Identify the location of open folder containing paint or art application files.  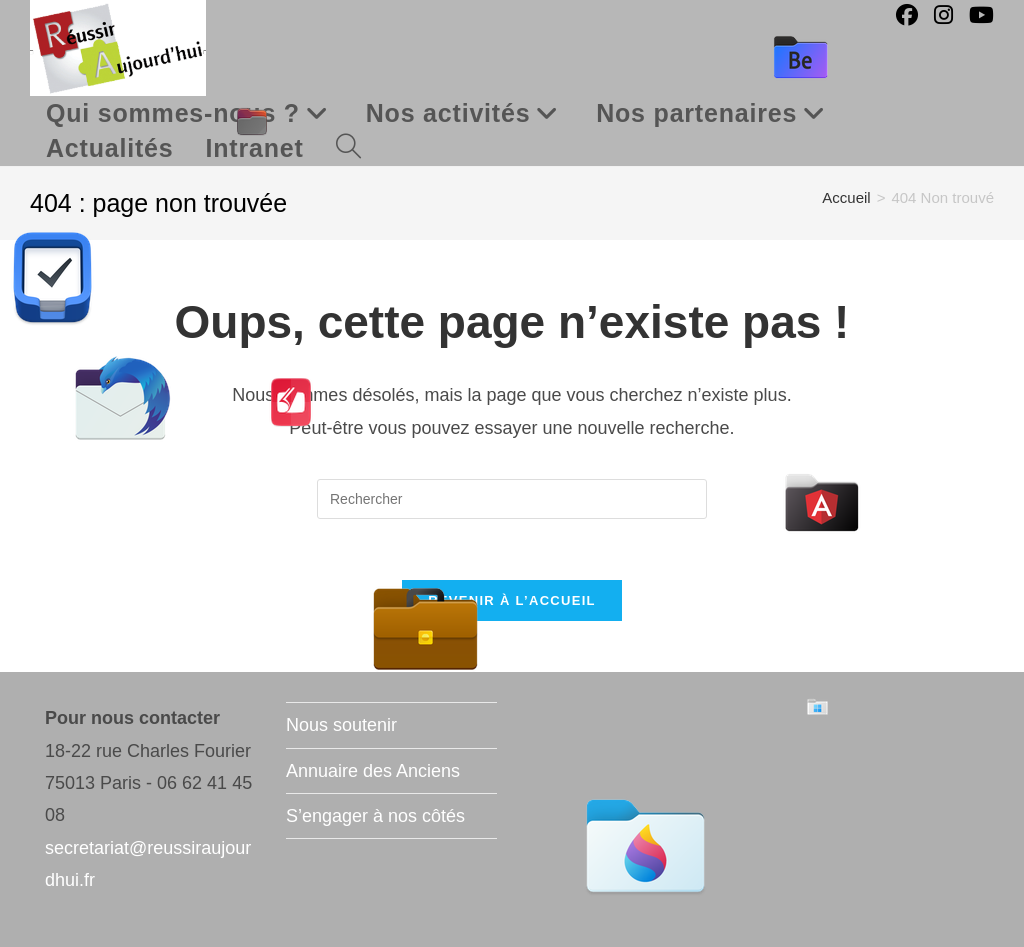
(645, 849).